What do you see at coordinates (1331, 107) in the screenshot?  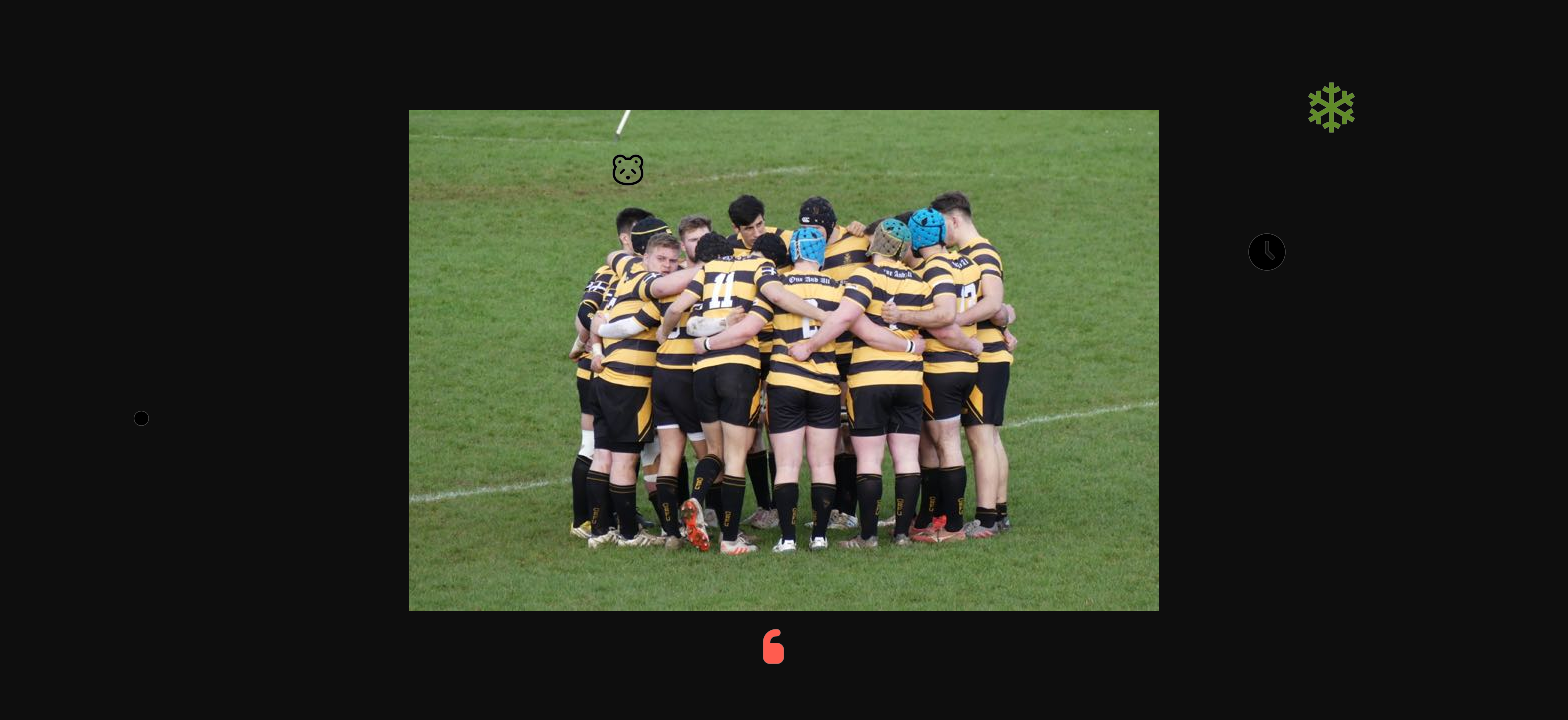 I see `indicates cold or winter weather conditions` at bounding box center [1331, 107].